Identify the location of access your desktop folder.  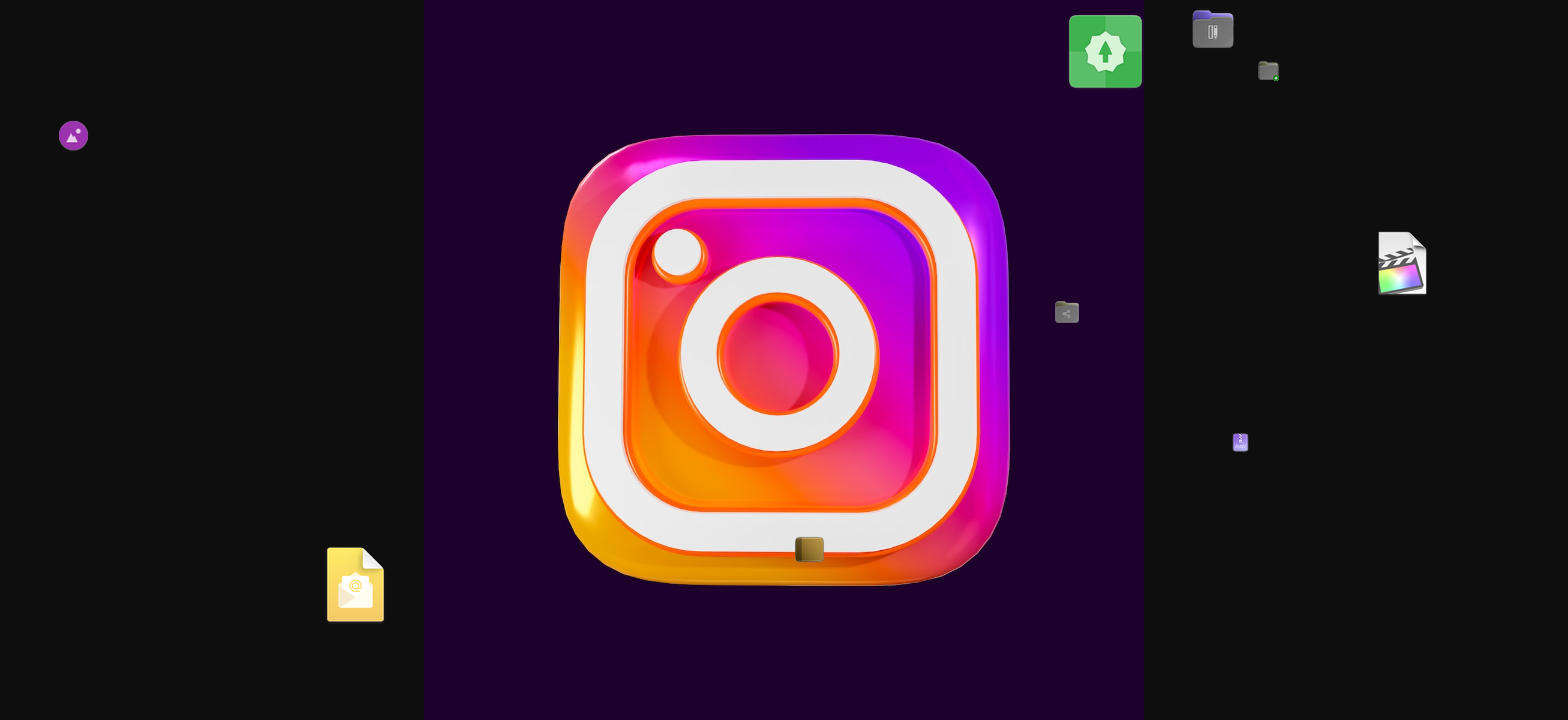
(809, 548).